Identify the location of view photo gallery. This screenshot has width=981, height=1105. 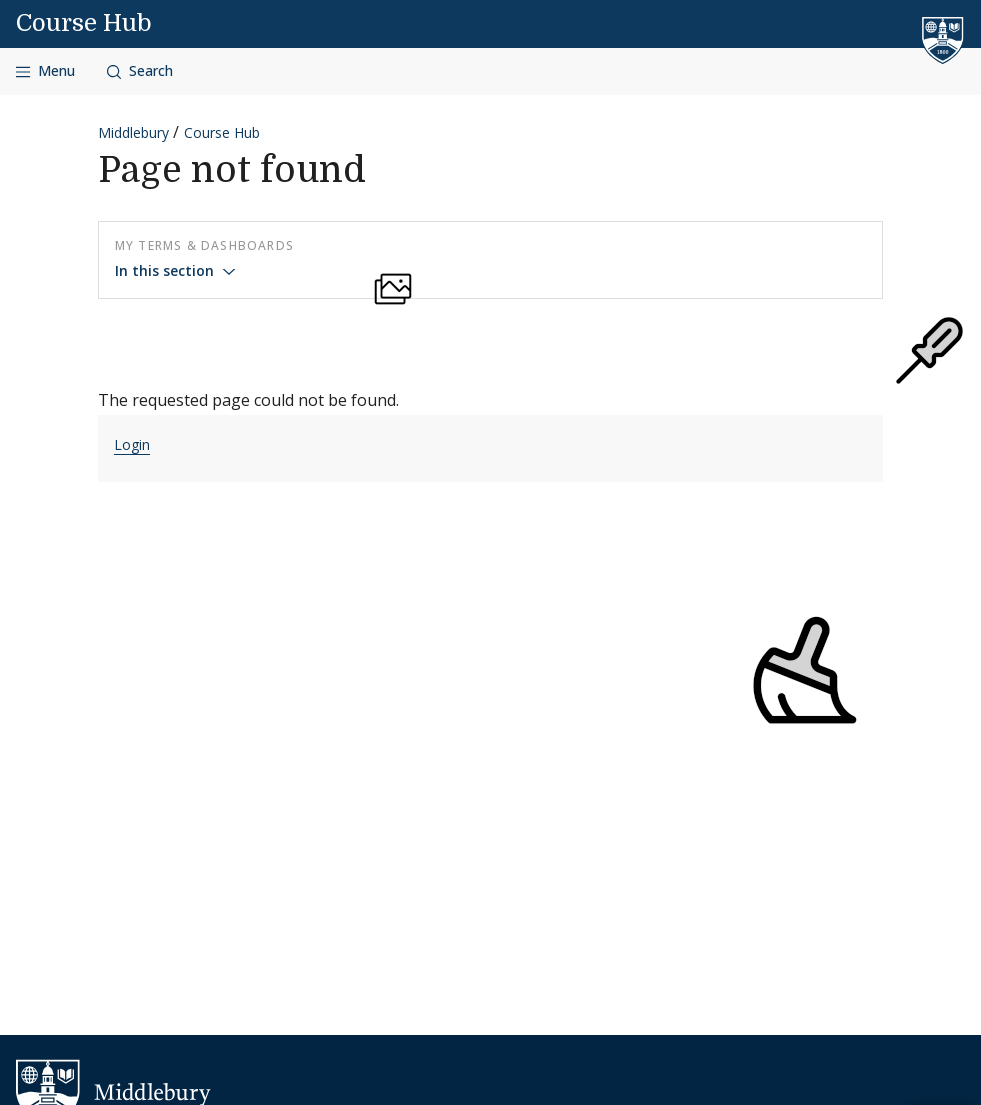
(393, 289).